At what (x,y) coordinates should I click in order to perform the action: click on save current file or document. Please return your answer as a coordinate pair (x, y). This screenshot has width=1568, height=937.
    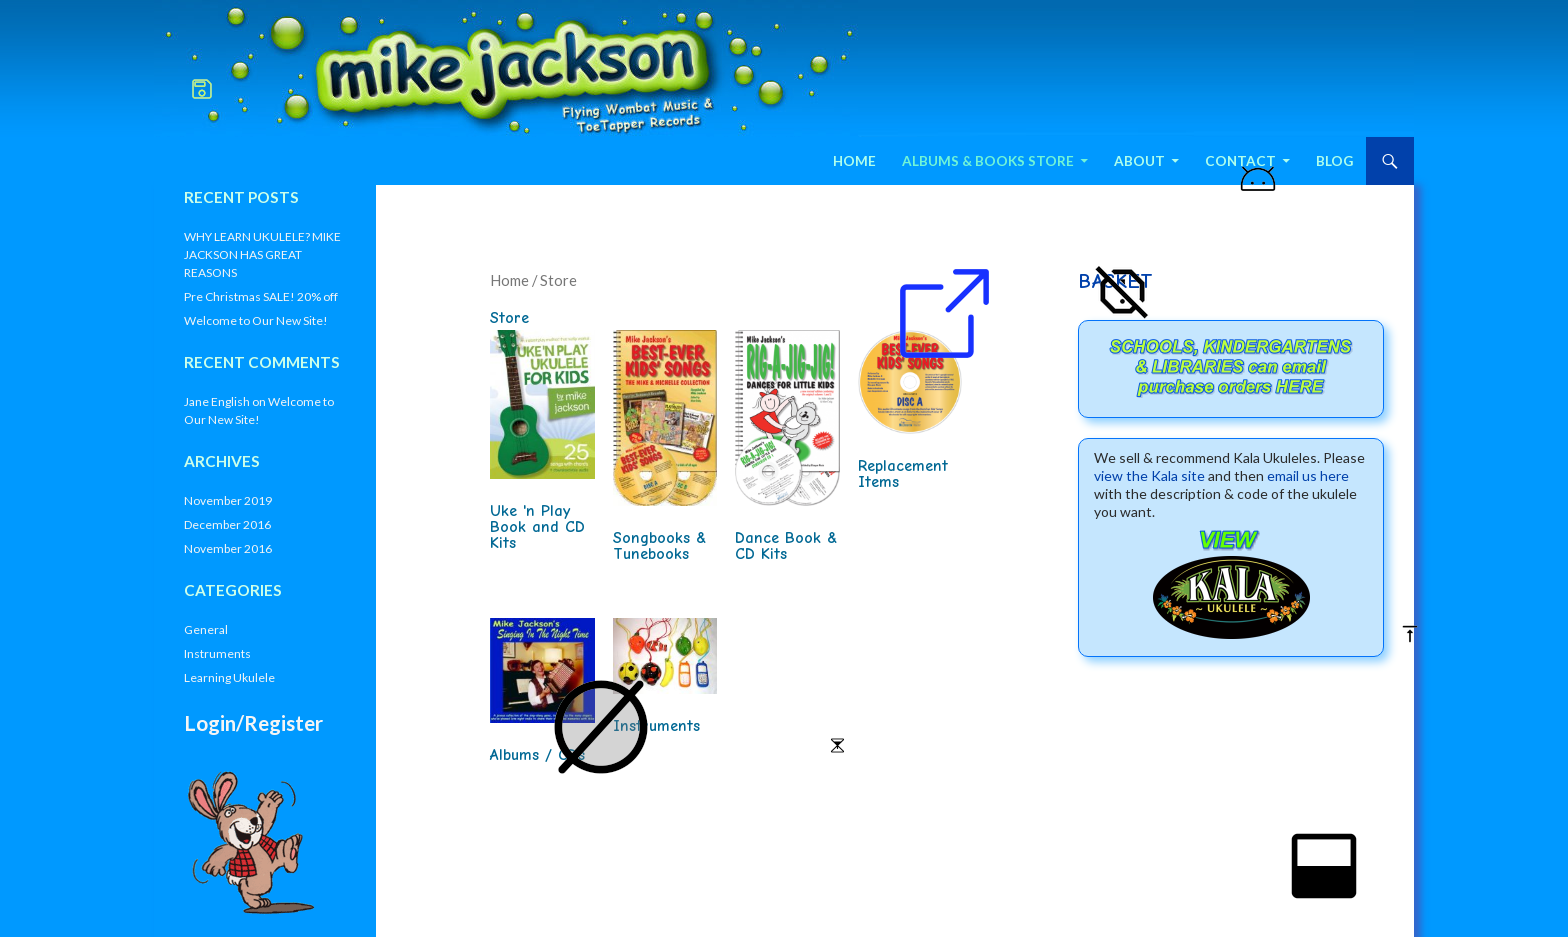
    Looking at the image, I should click on (202, 89).